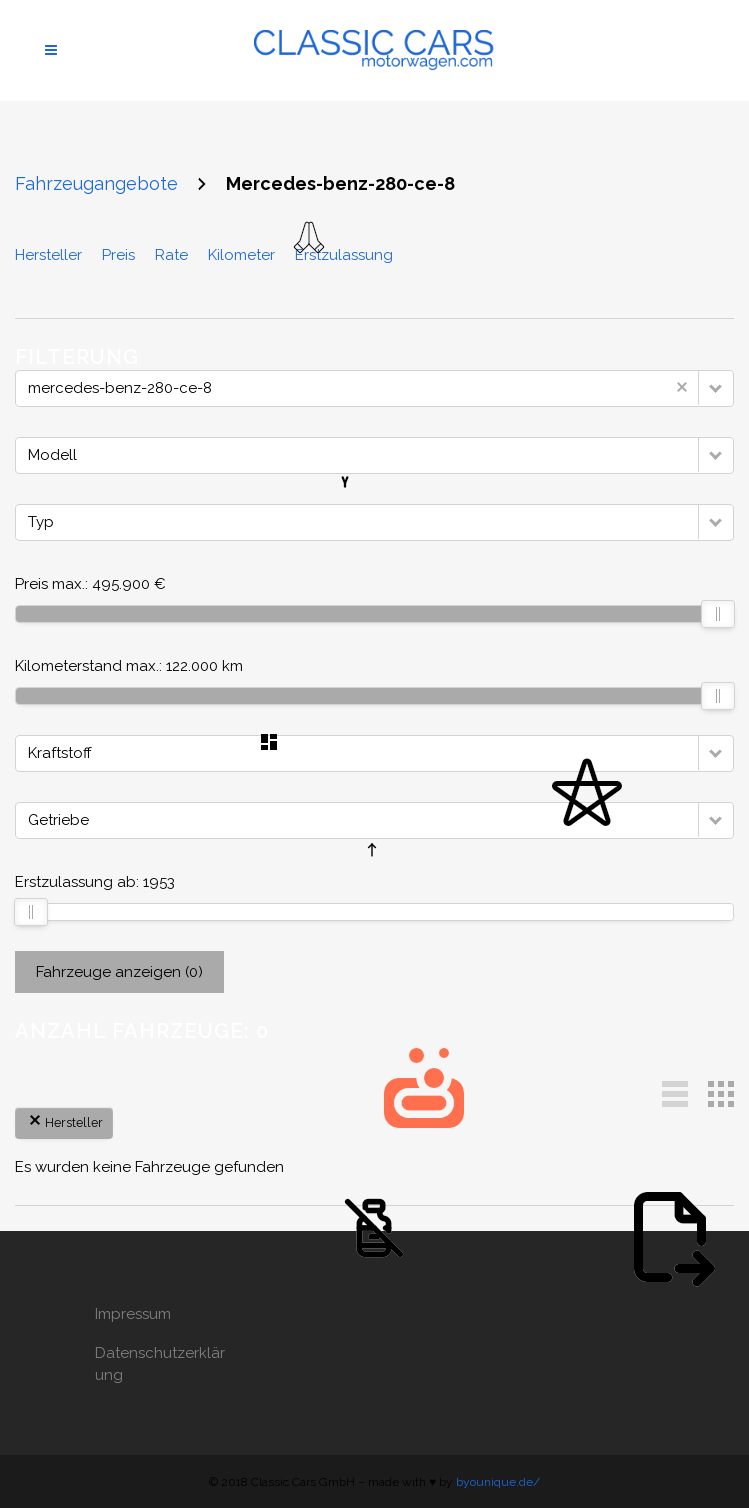 This screenshot has width=749, height=1508. Describe the element at coordinates (269, 742) in the screenshot. I see `access the main dashboard` at that location.